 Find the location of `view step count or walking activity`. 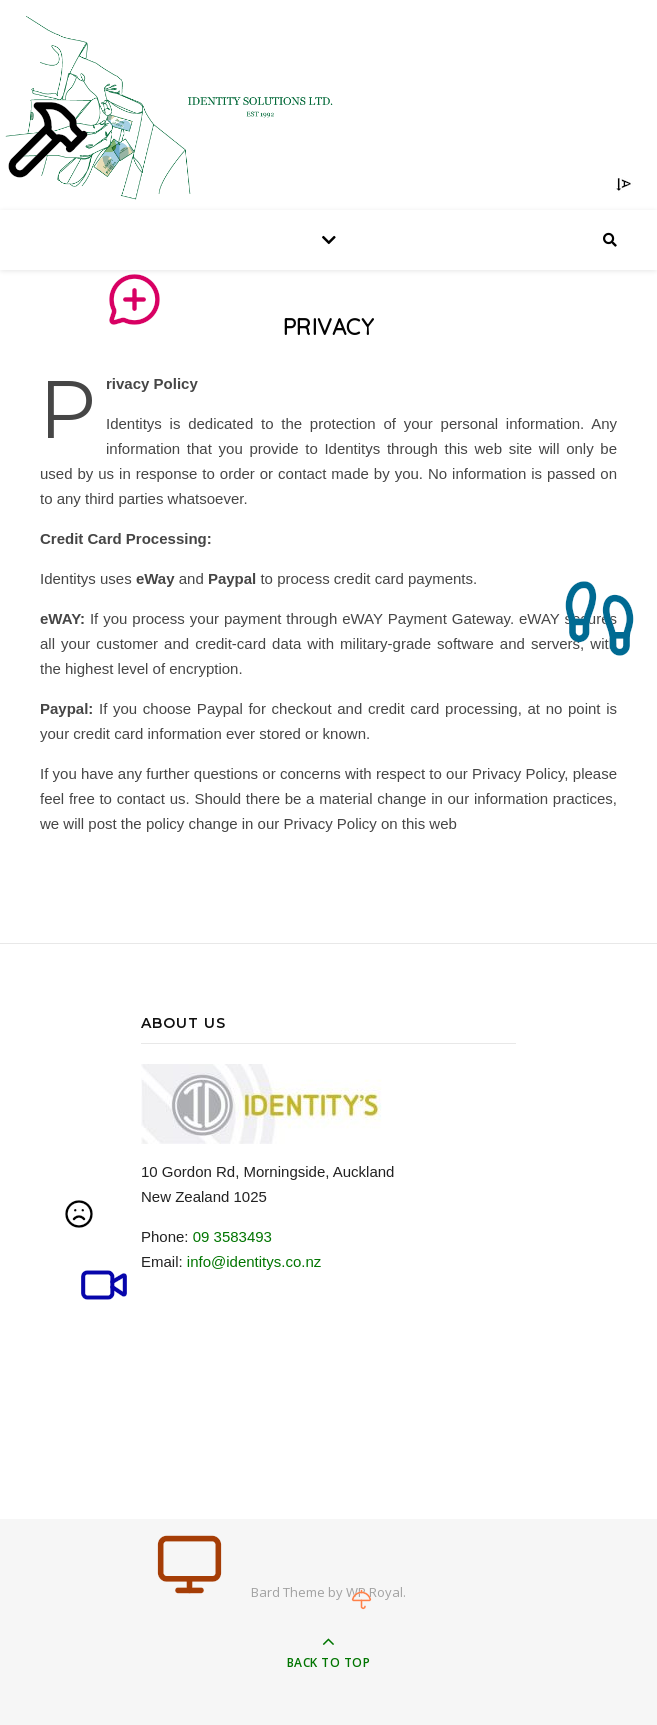

view step count or walking activity is located at coordinates (599, 618).